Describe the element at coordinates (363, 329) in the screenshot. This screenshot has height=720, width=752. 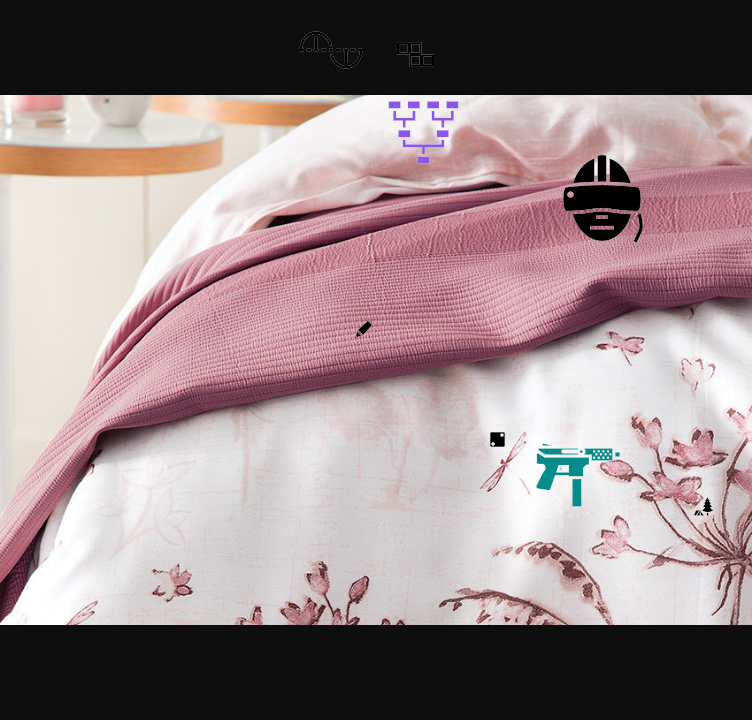
I see `highlight or mark important text` at that location.